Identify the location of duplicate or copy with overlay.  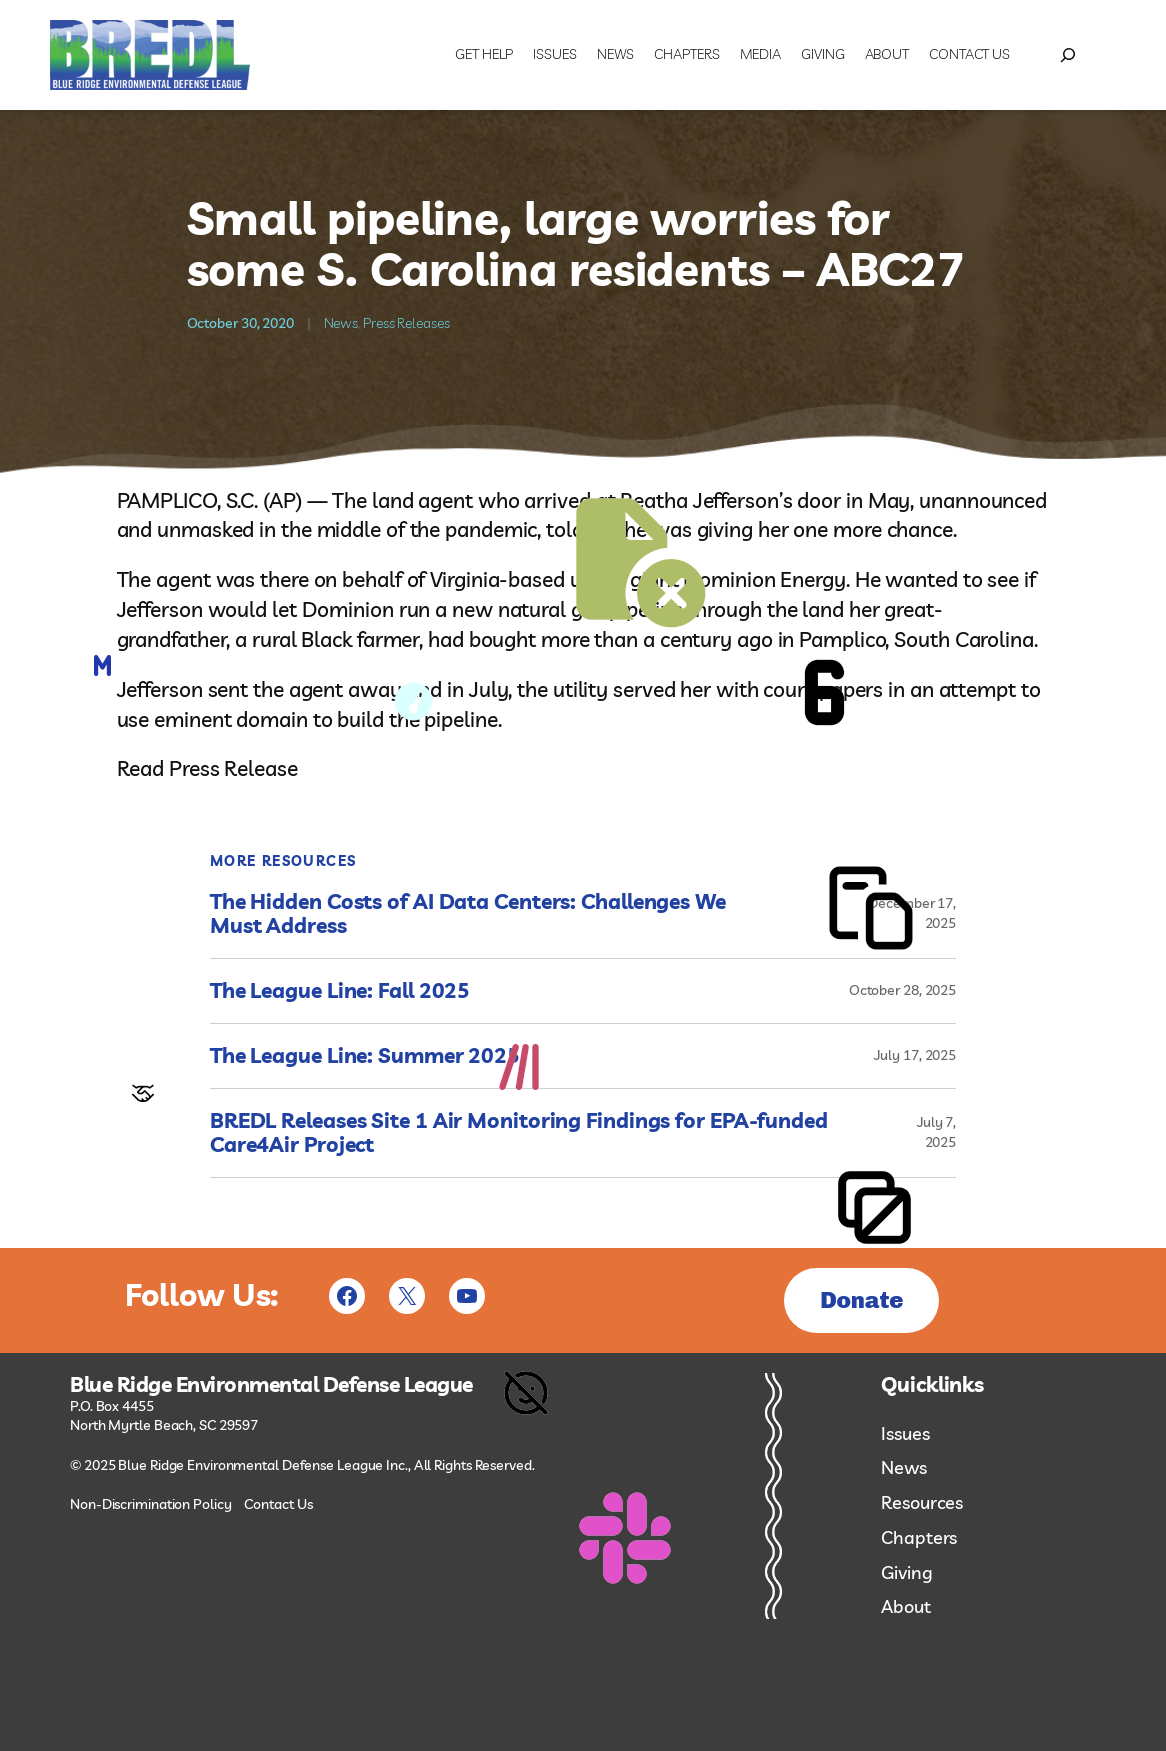
(874, 1207).